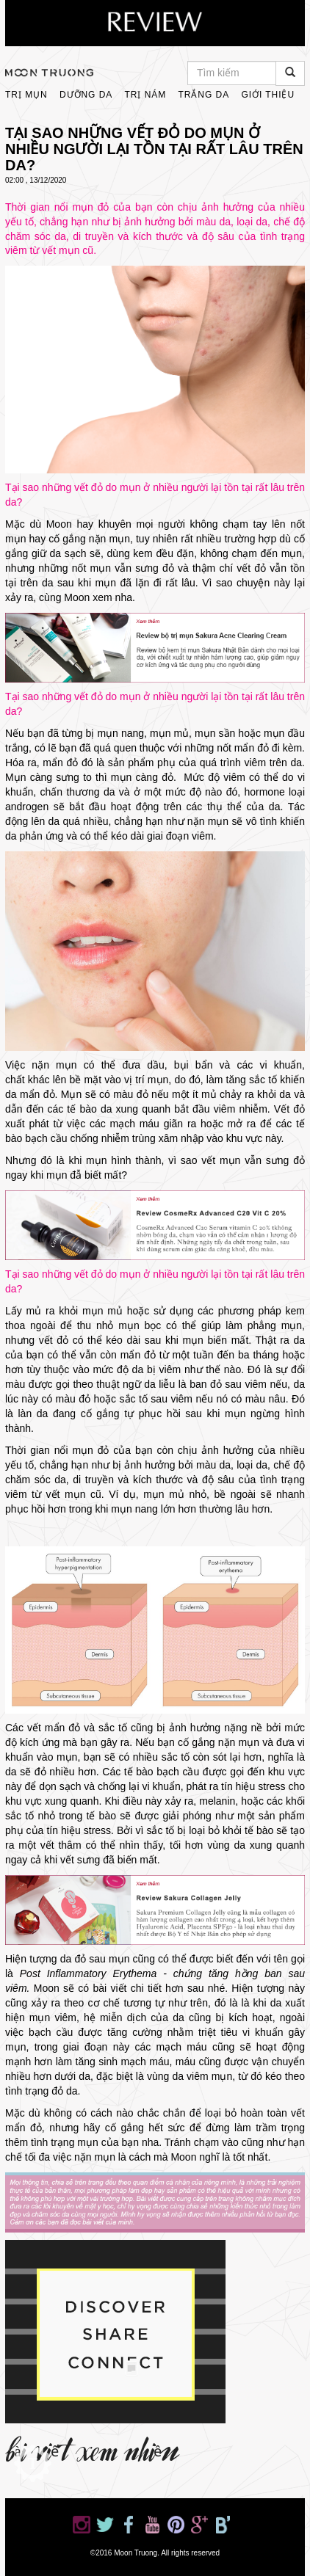 The width and height of the screenshot is (310, 2576). I want to click on indicates a file or folder contains documents, so click(131, 2368).